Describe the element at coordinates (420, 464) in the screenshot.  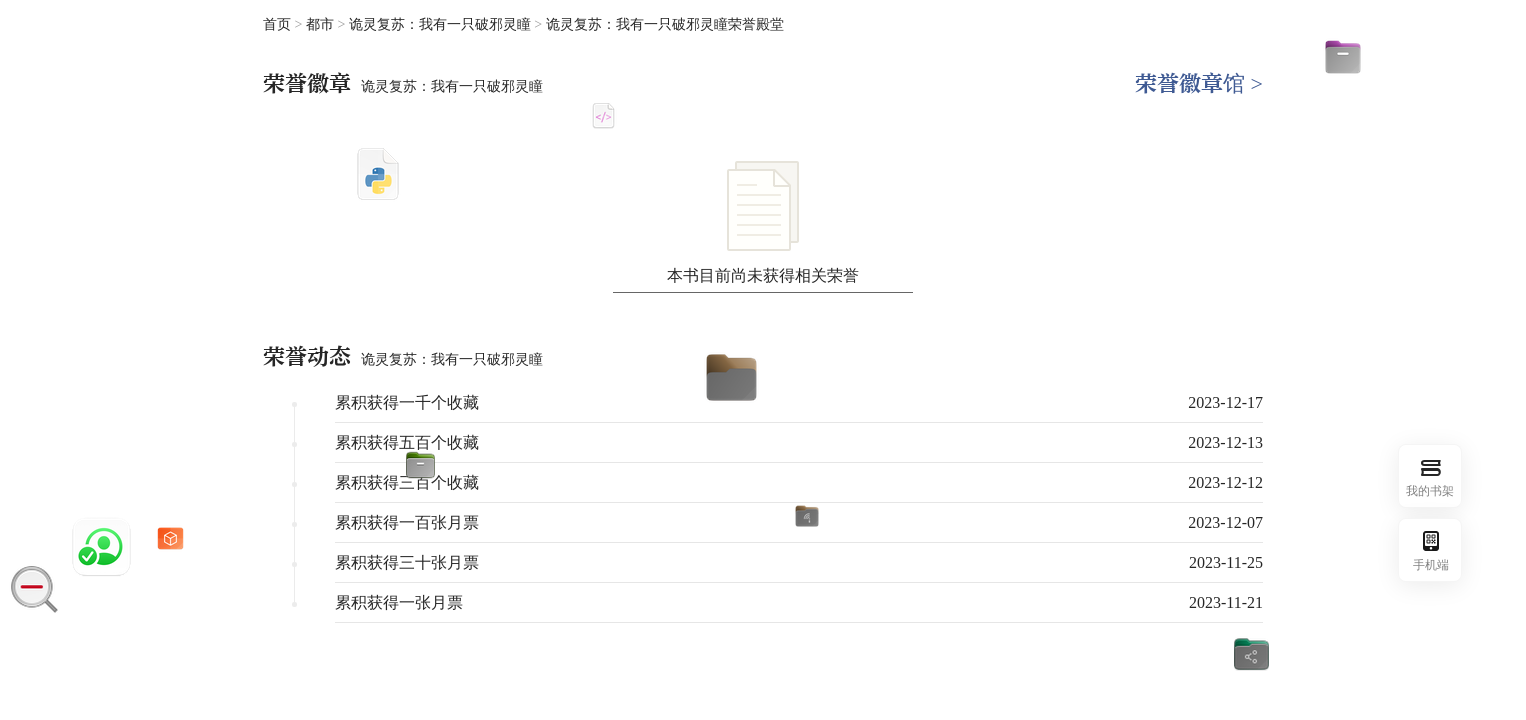
I see `open the file manager` at that location.